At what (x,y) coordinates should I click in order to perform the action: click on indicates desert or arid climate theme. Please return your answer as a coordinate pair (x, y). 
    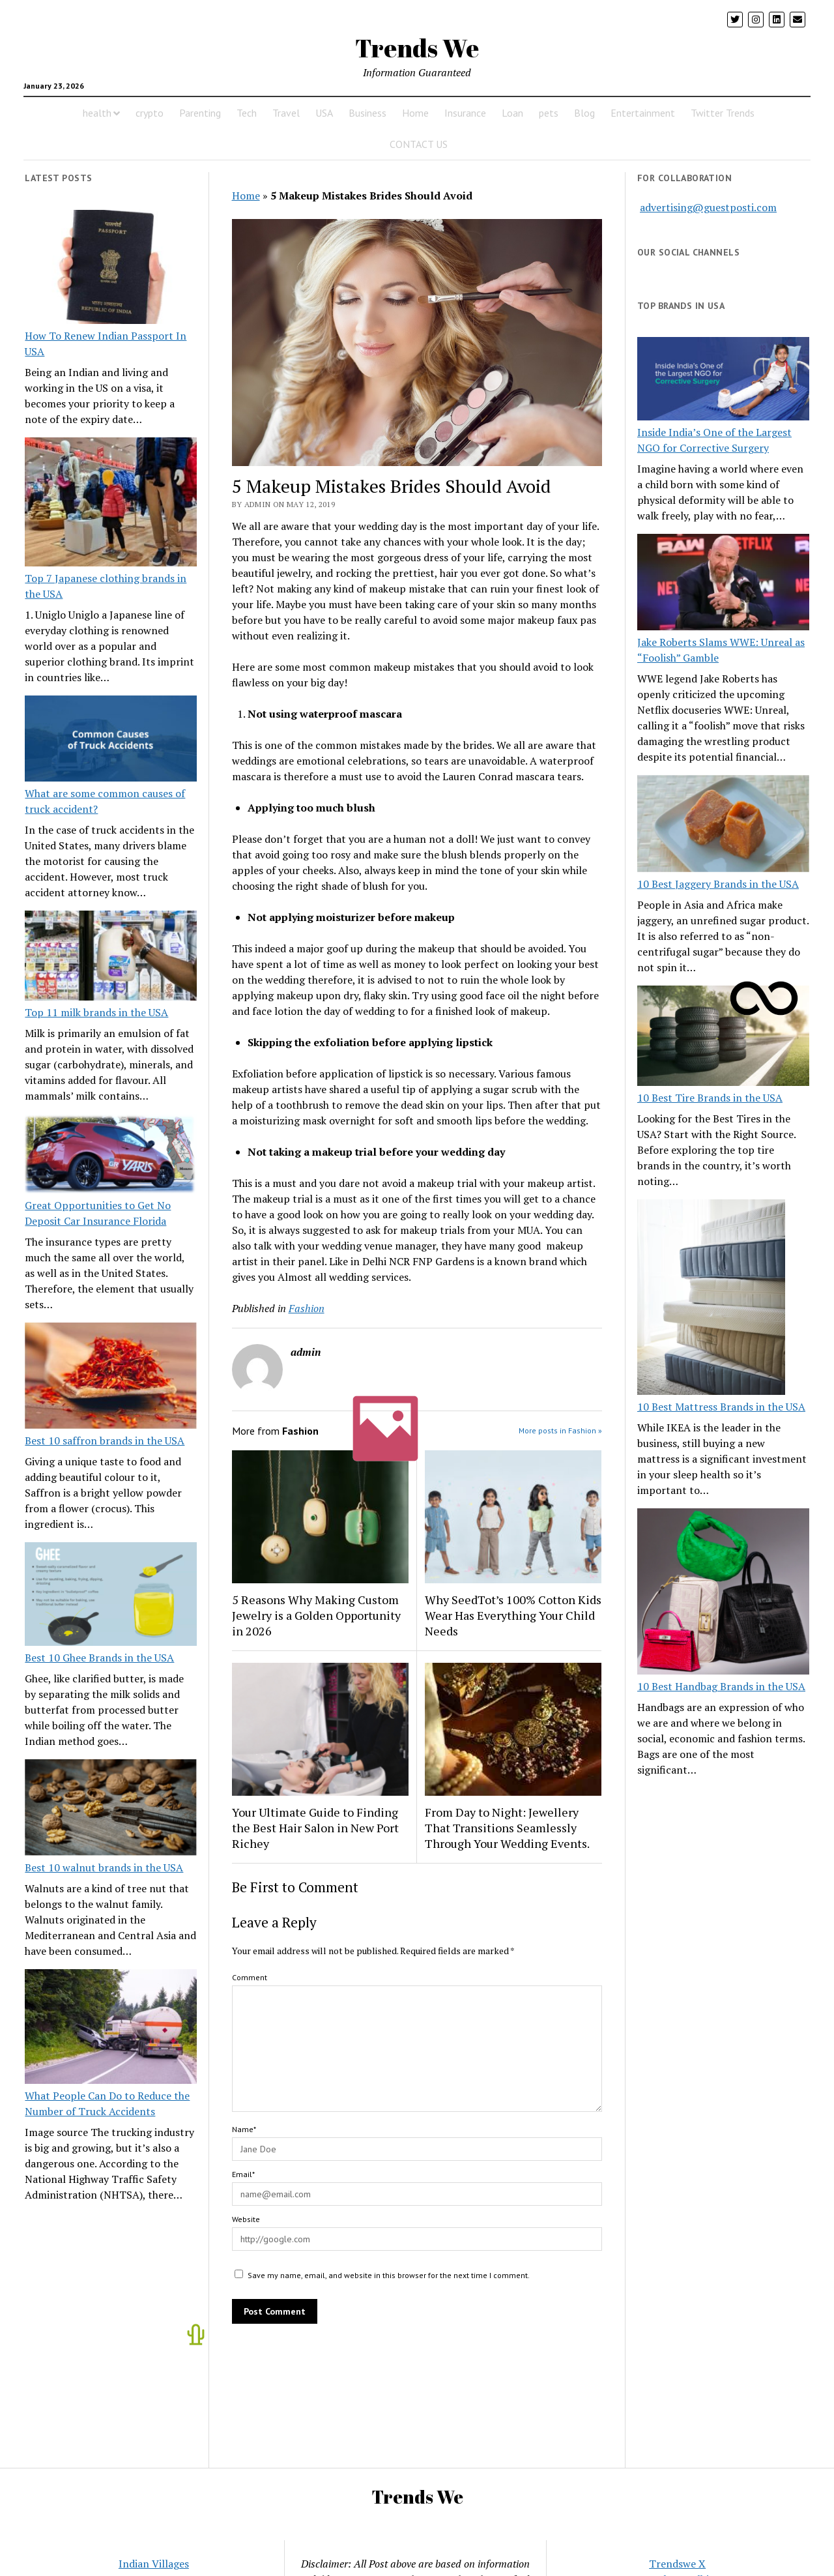
    Looking at the image, I should click on (195, 2334).